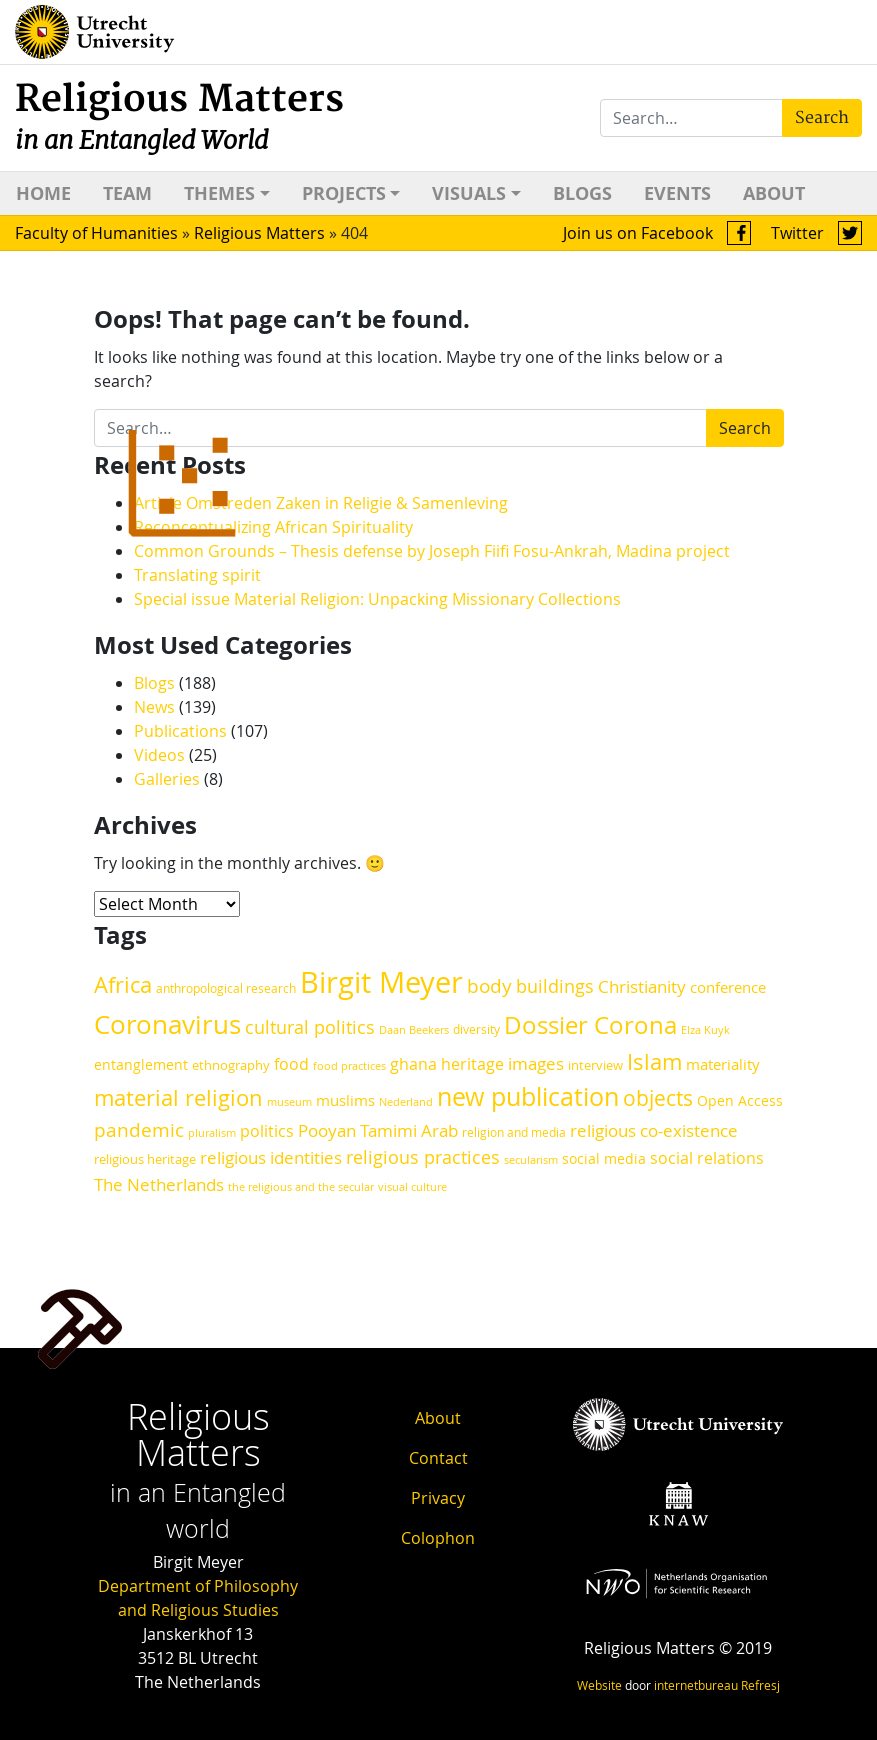 This screenshot has width=877, height=1740. What do you see at coordinates (182, 491) in the screenshot?
I see `view scatter plot visualization` at bounding box center [182, 491].